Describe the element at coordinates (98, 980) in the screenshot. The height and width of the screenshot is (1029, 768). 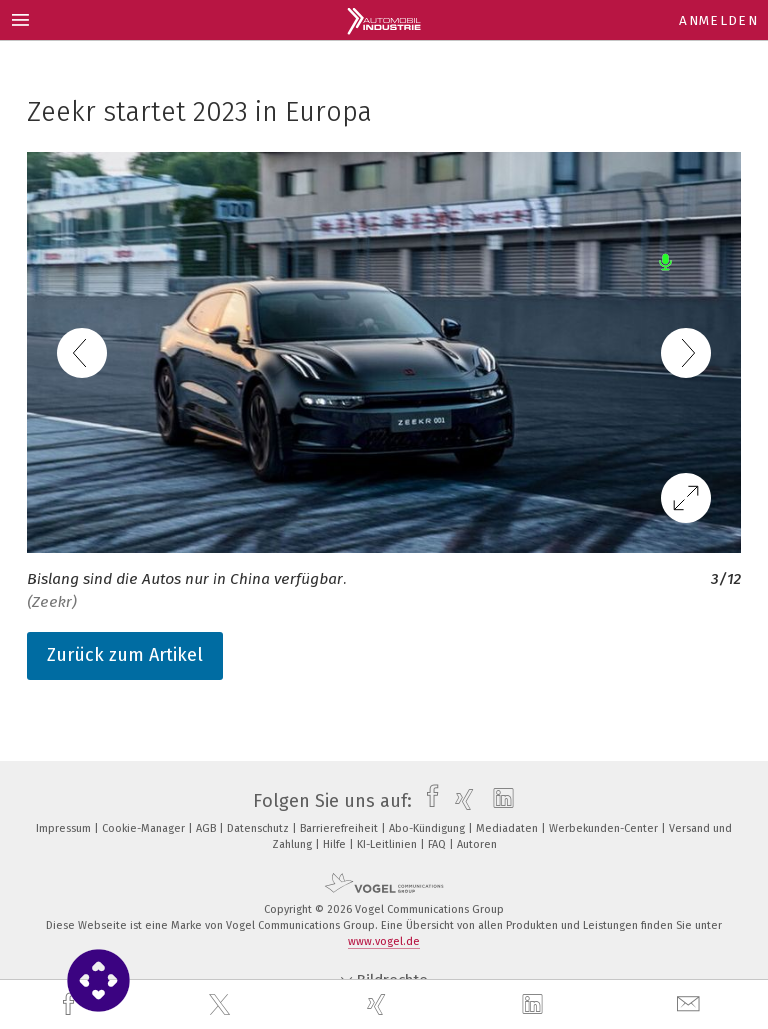
I see `expand or move content in all directions` at that location.